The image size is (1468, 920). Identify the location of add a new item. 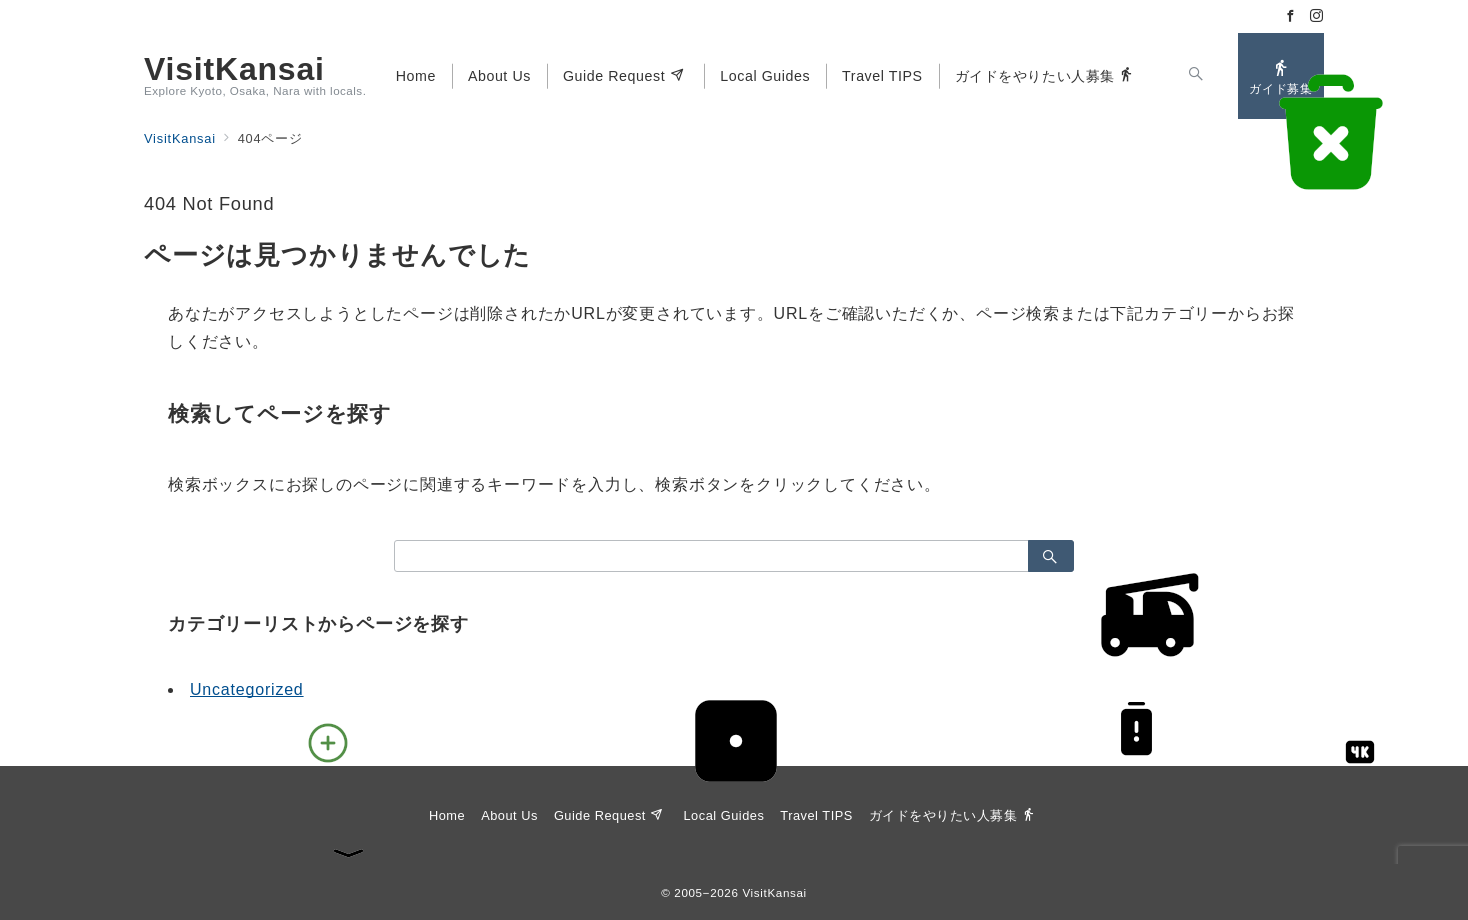
(328, 743).